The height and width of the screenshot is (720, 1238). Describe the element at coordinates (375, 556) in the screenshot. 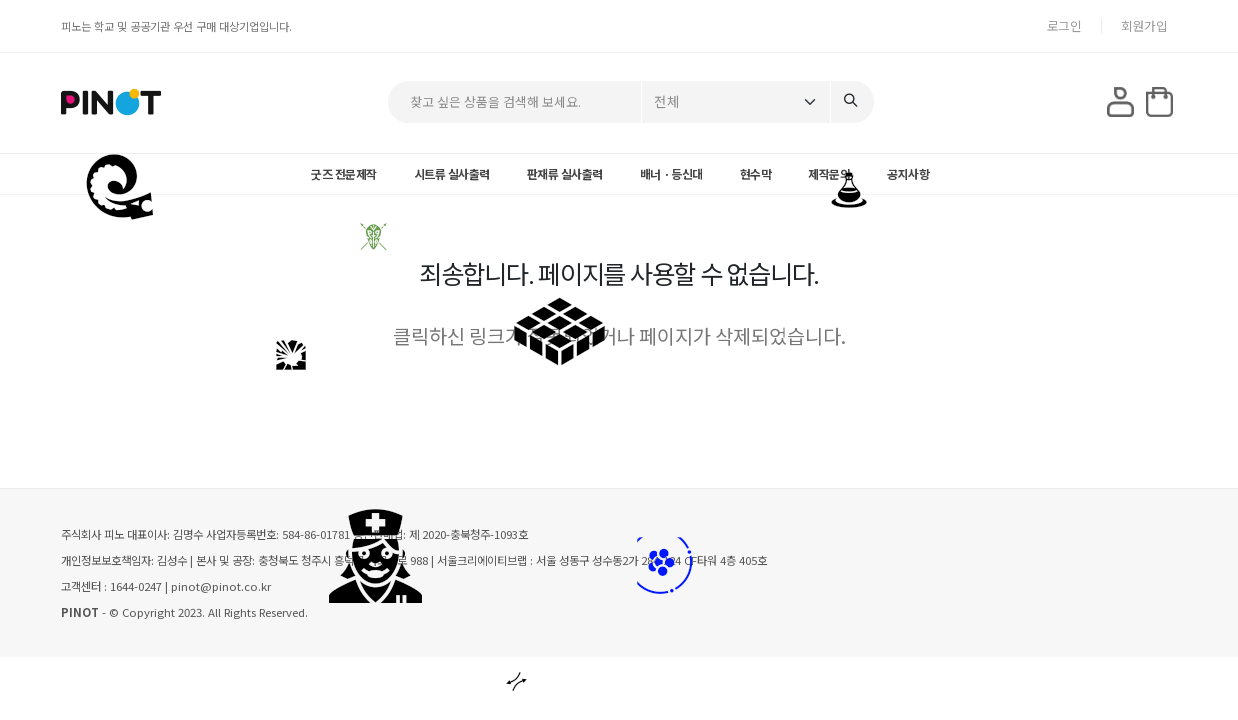

I see `access healthcare or medical services` at that location.